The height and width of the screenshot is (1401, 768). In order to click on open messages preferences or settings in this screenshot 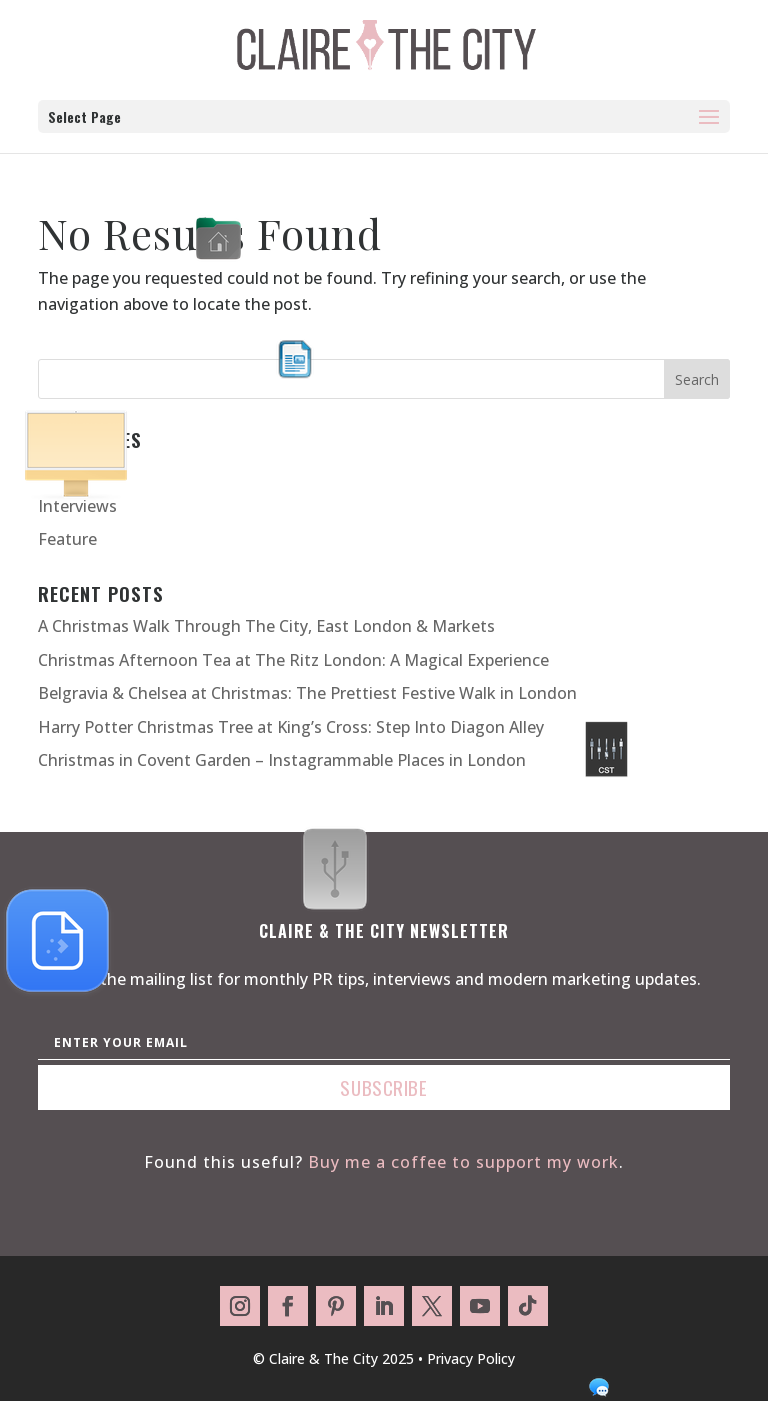, I will do `click(599, 1387)`.